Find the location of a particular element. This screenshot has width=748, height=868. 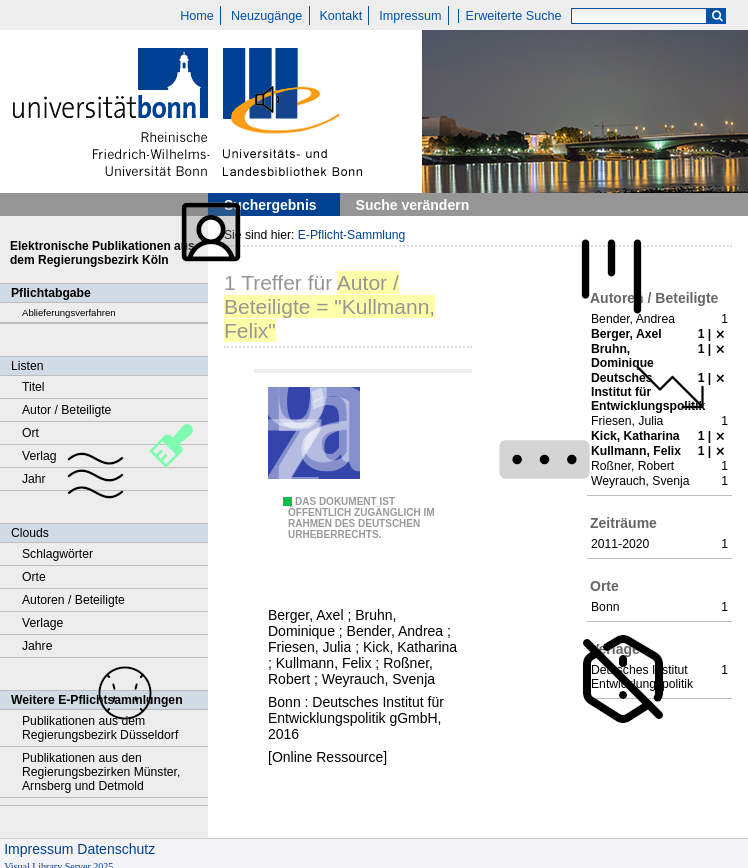

volume set to low level is located at coordinates (269, 99).